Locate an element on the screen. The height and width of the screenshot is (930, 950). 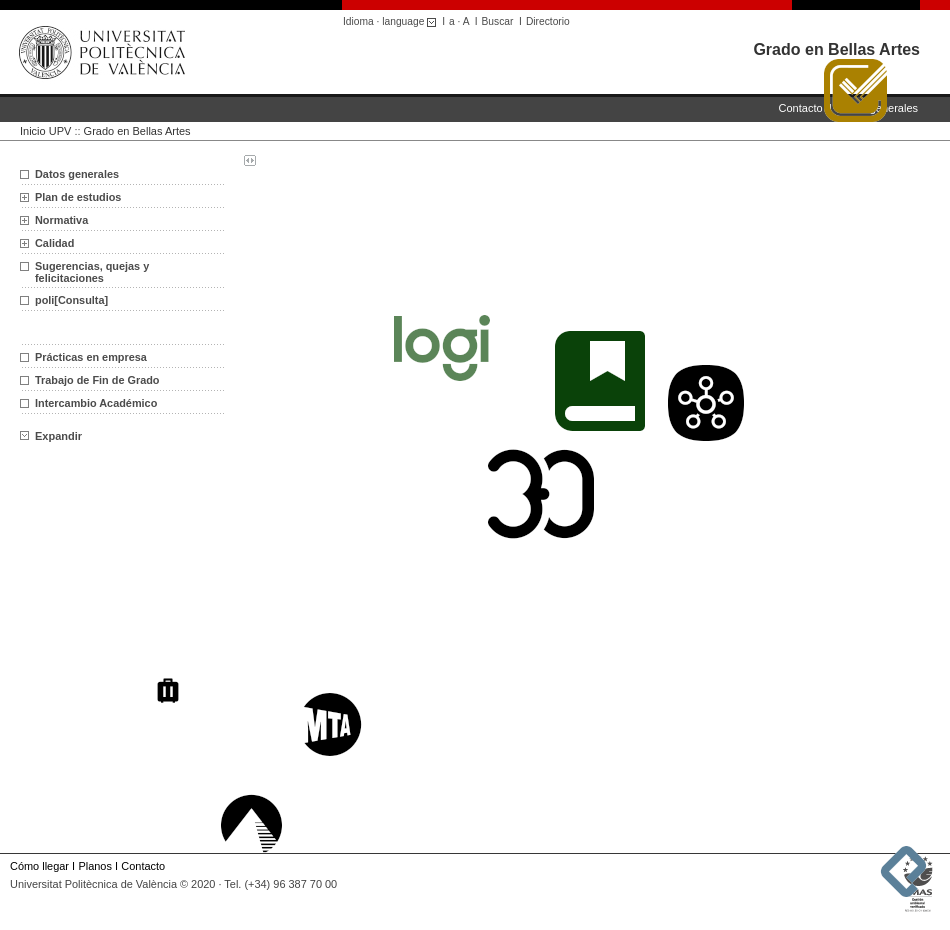
Metropolitan Transportation Authority (MTA) logo is located at coordinates (332, 724).